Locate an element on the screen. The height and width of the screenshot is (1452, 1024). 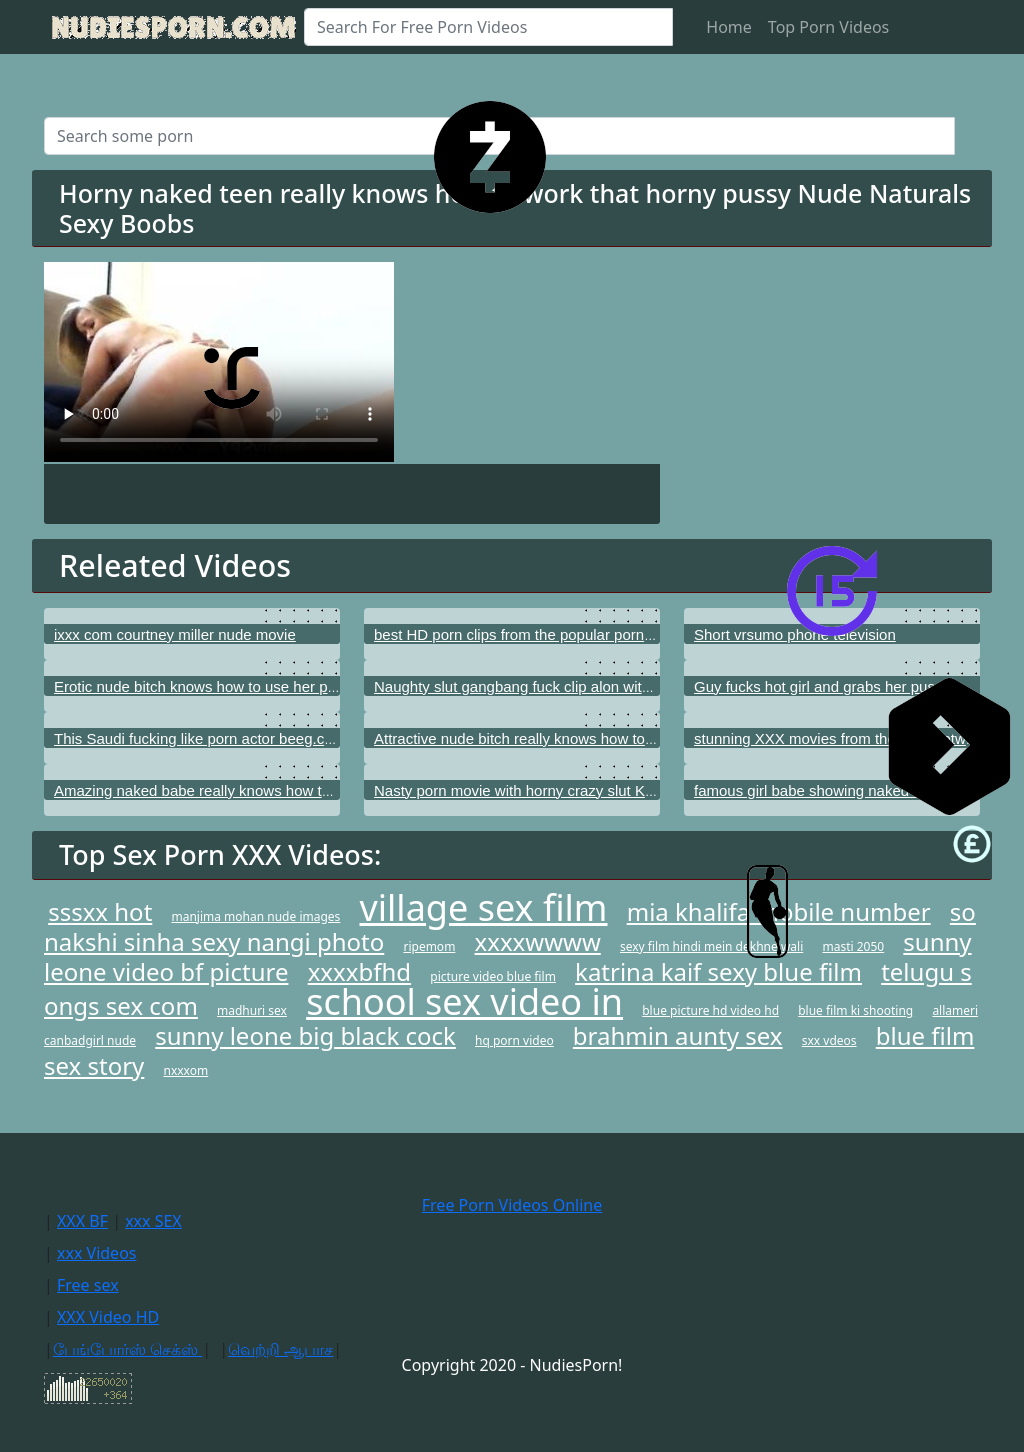
view balance in british pounds is located at coordinates (972, 844).